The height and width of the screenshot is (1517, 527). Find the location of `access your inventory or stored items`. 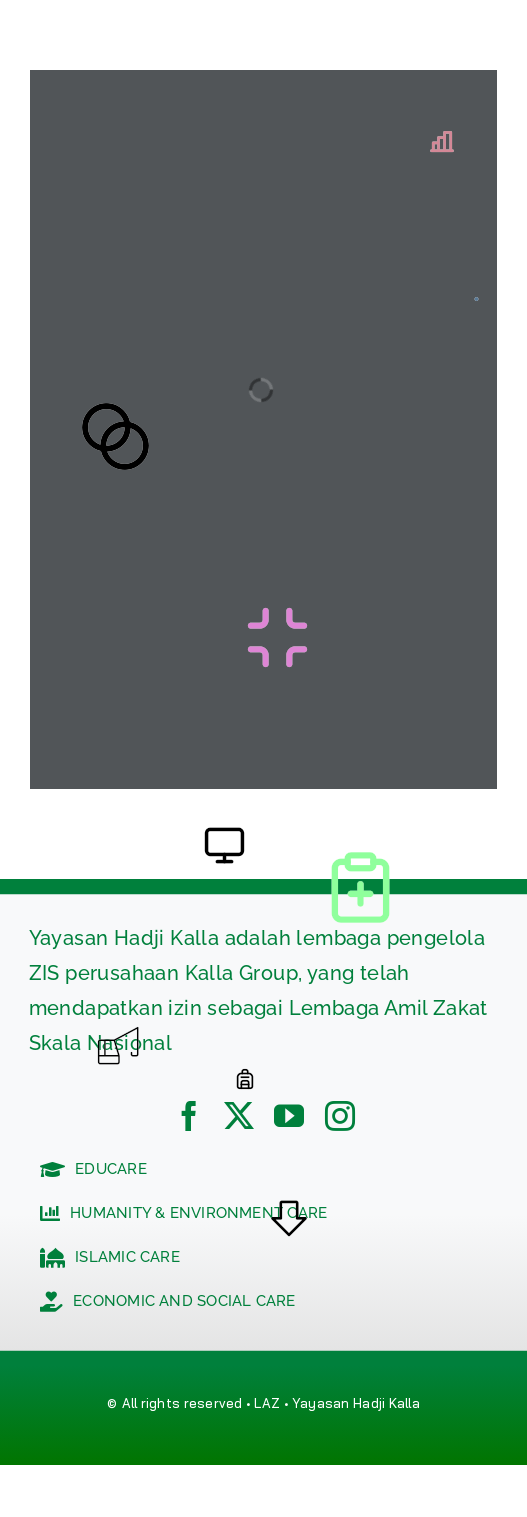

access your inventory or stored items is located at coordinates (245, 1079).